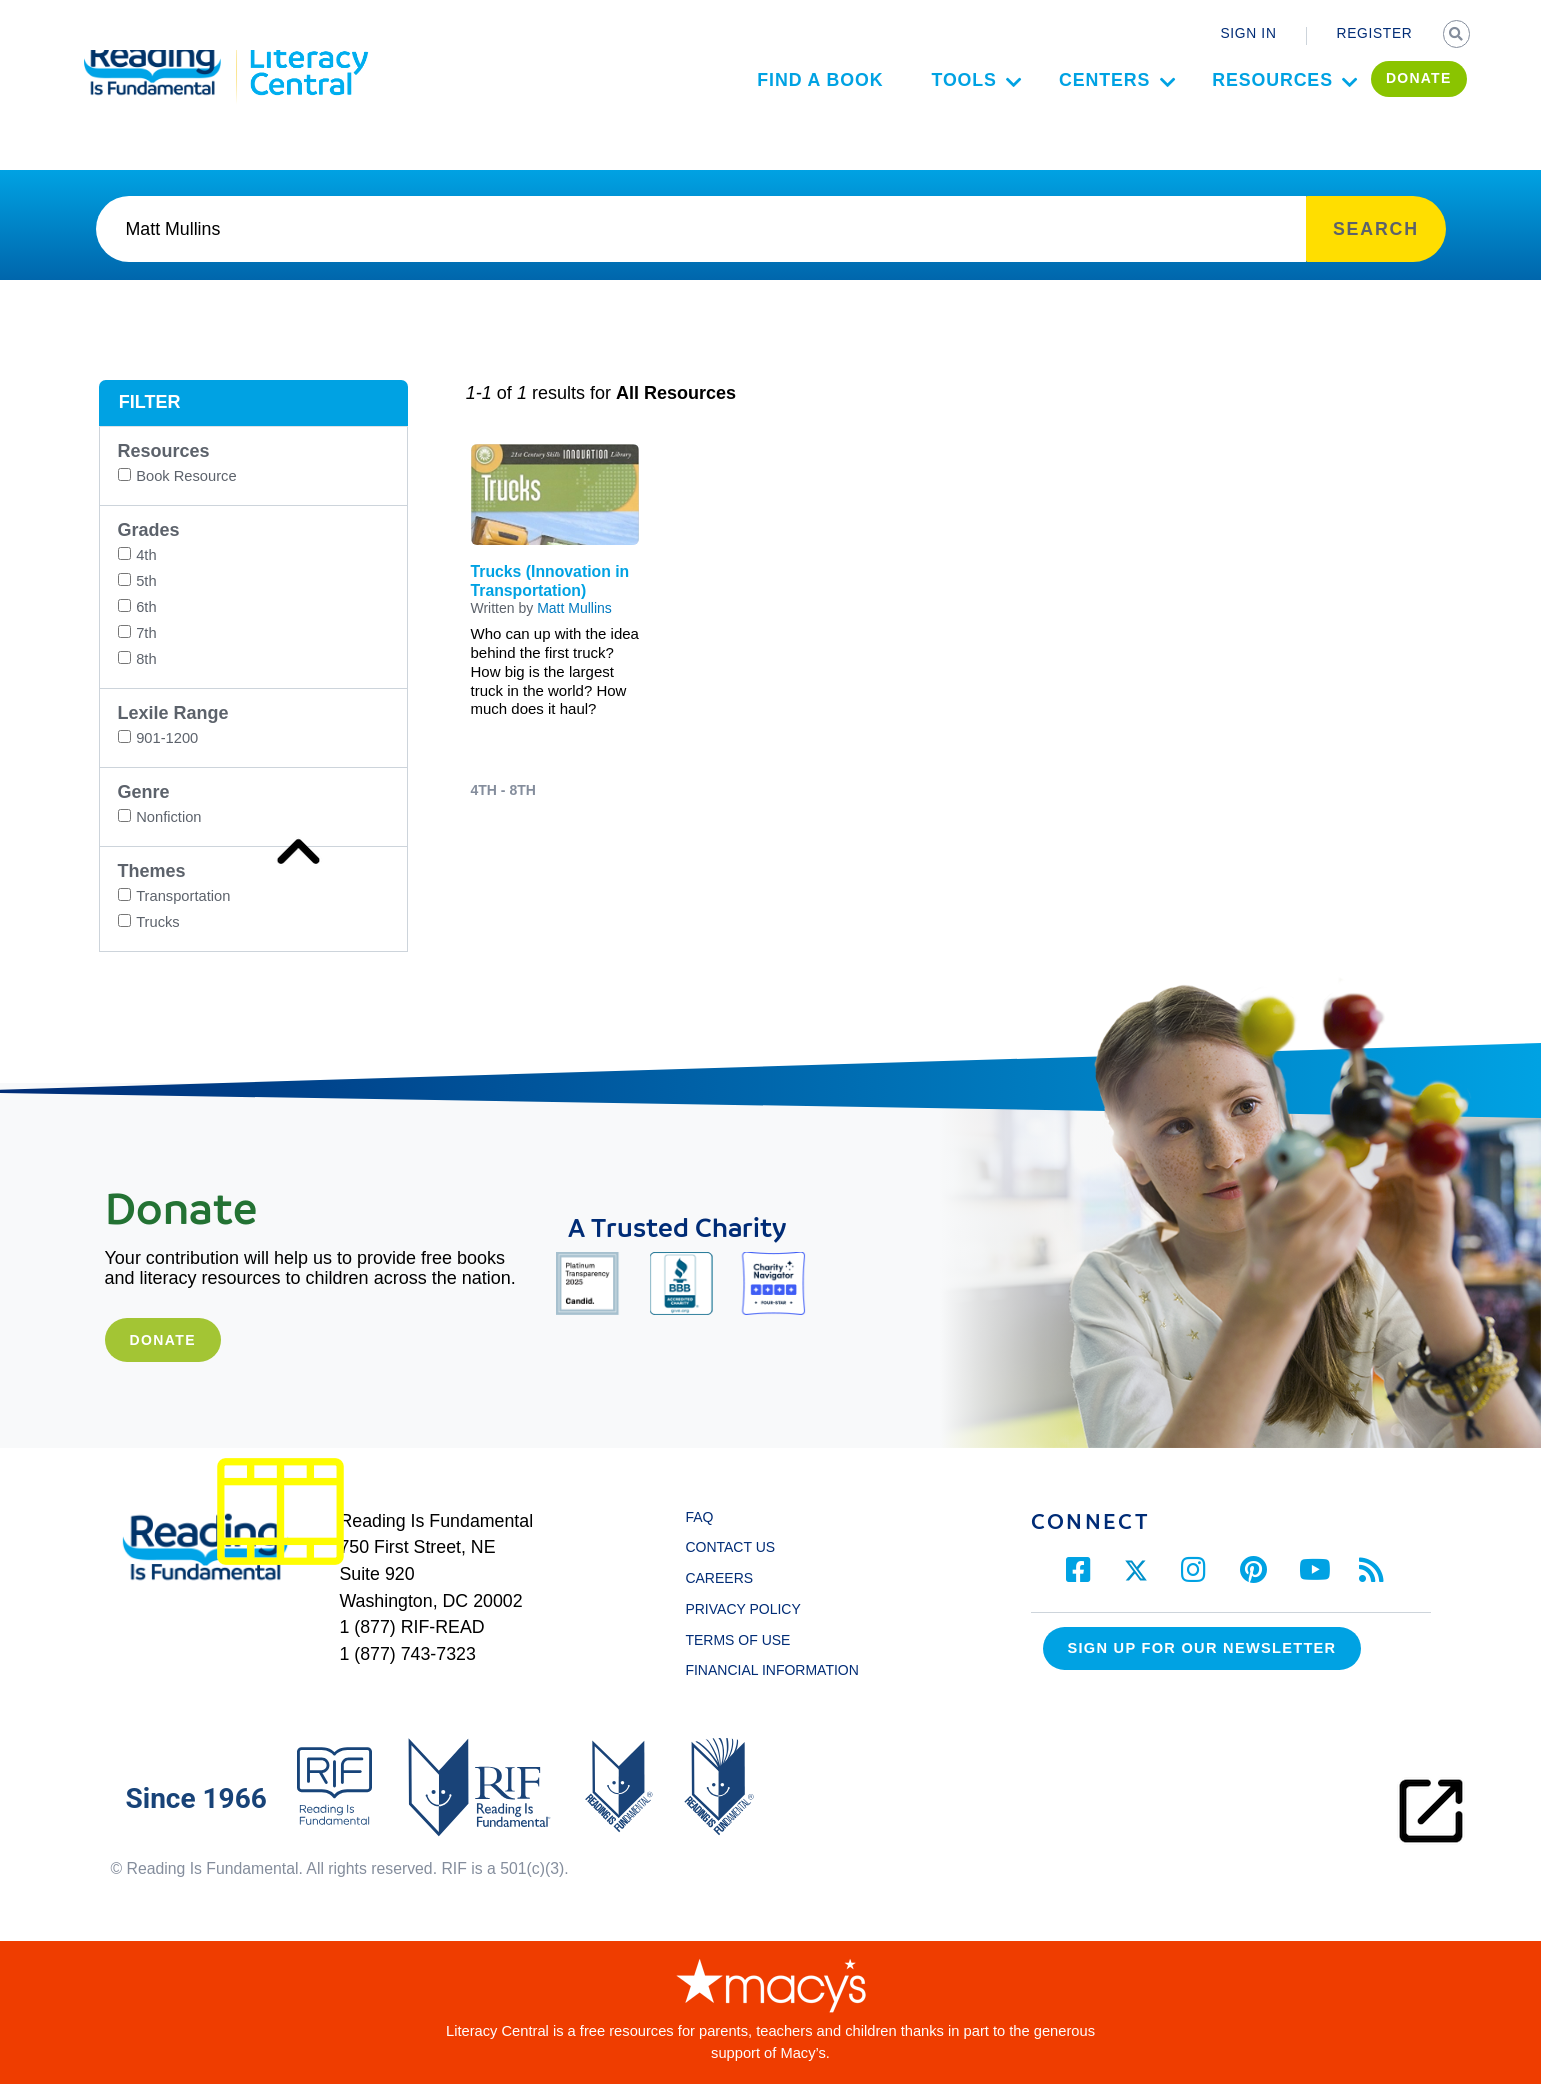 The image size is (1541, 2084). Describe the element at coordinates (280, 1511) in the screenshot. I see `view video or film content` at that location.